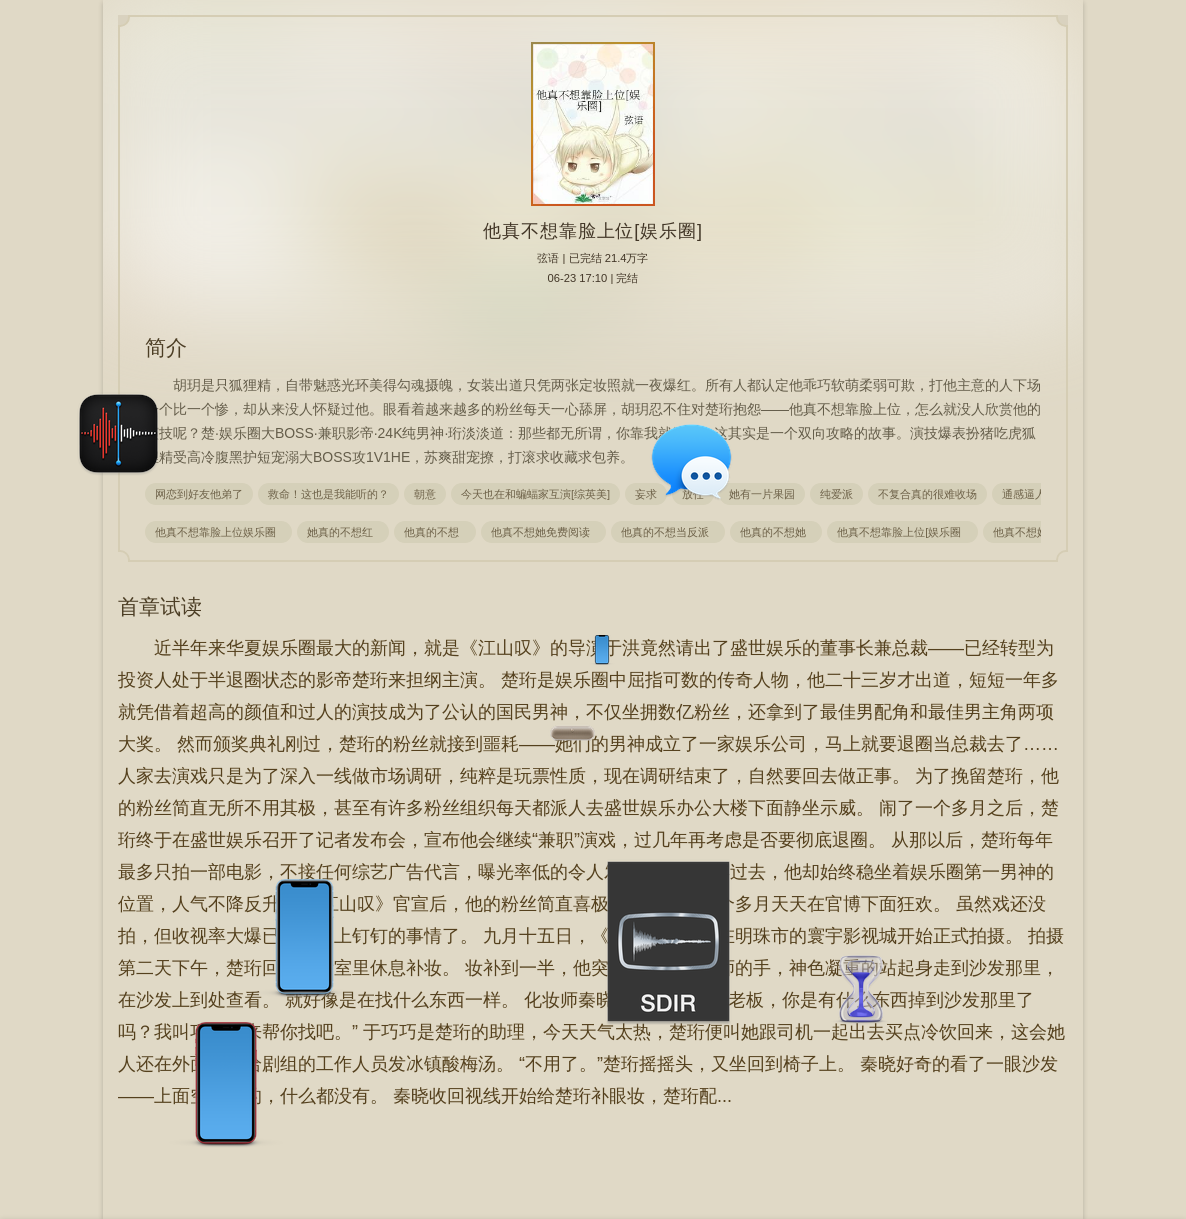  I want to click on open messages preferences or settings, so click(691, 460).